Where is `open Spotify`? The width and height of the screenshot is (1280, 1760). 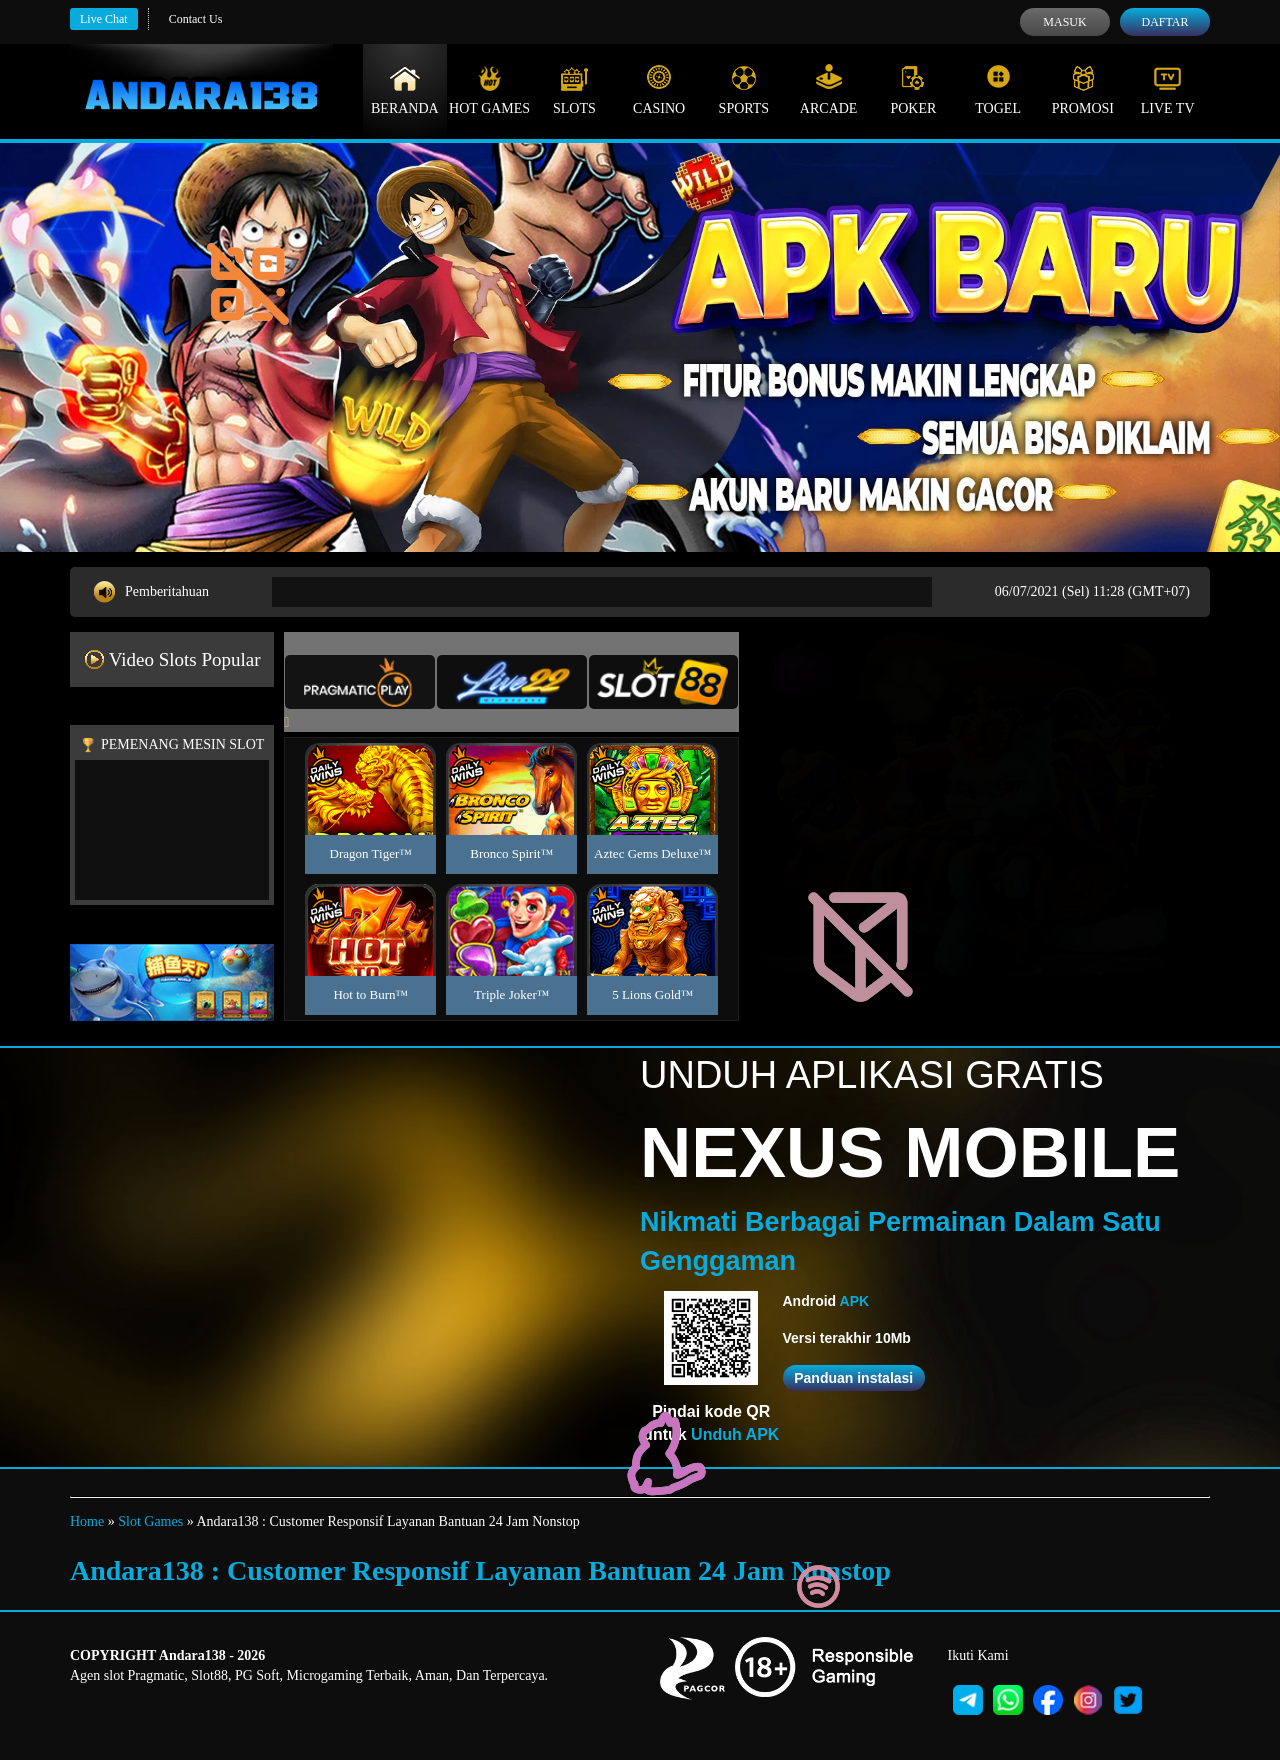 open Spotify is located at coordinates (818, 1586).